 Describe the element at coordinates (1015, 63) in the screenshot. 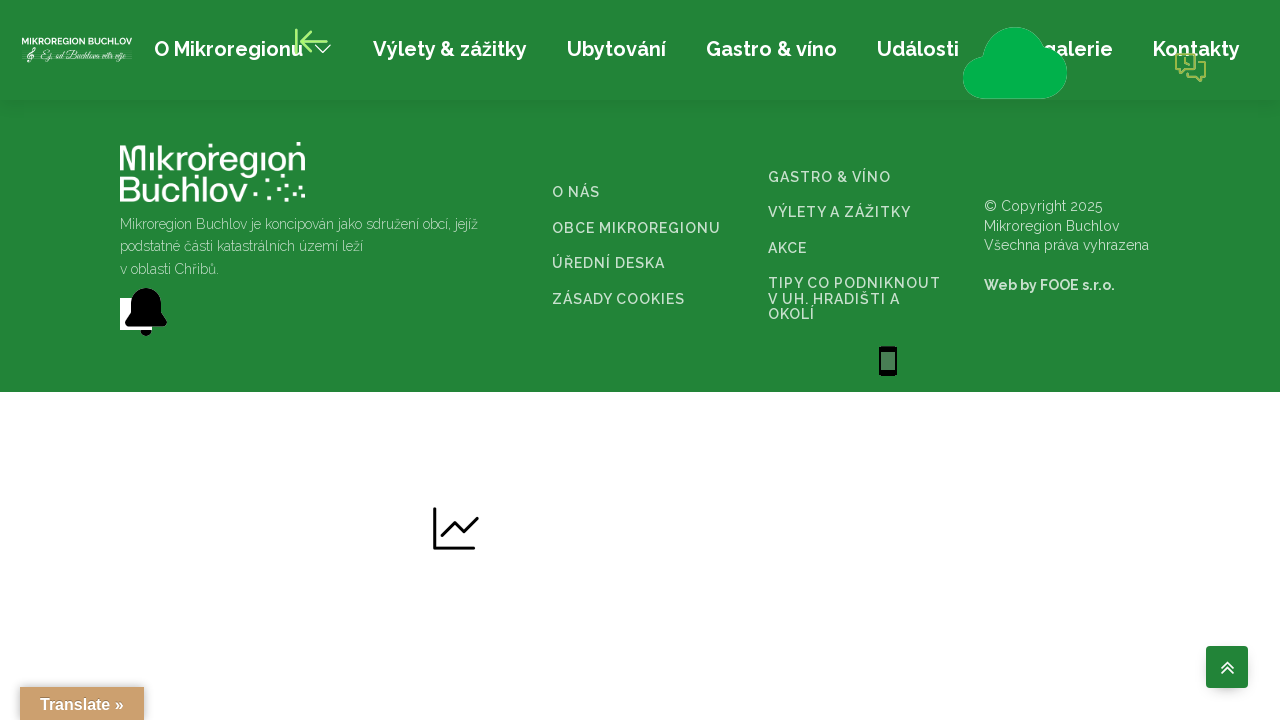

I see `indicates cloudy weather conditions` at that location.